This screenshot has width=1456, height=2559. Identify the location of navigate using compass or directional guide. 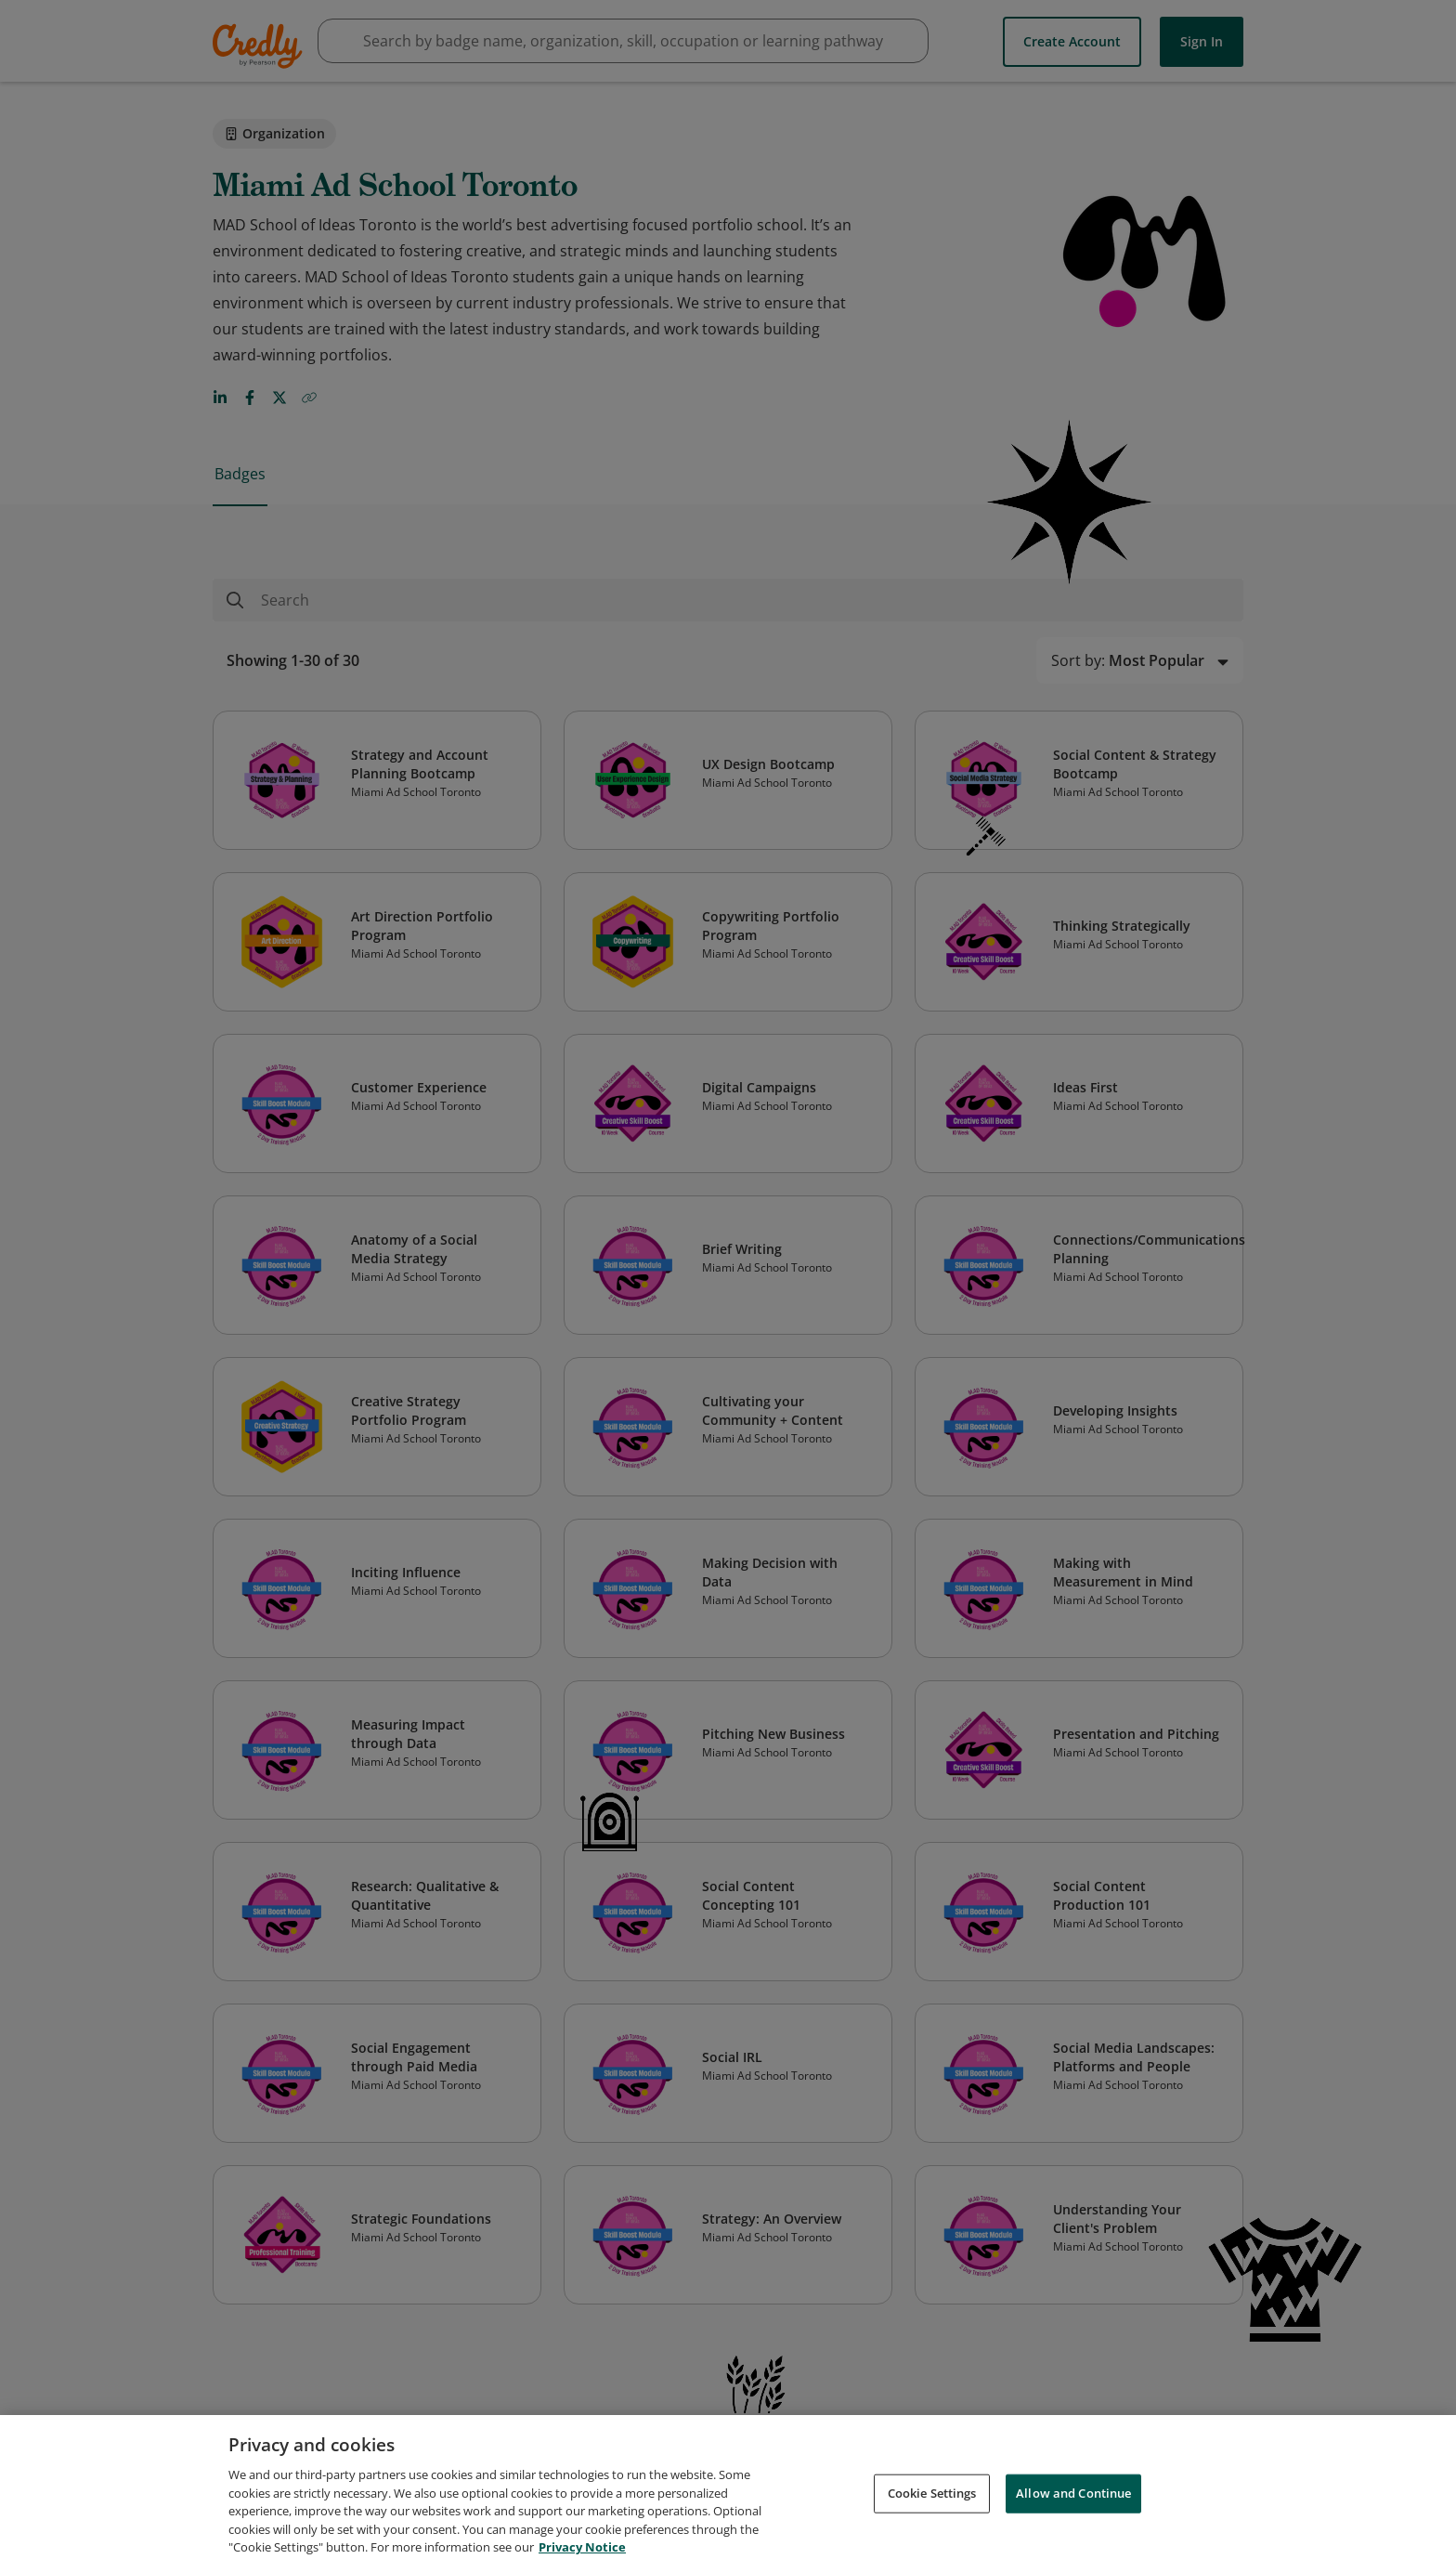
(1069, 502).